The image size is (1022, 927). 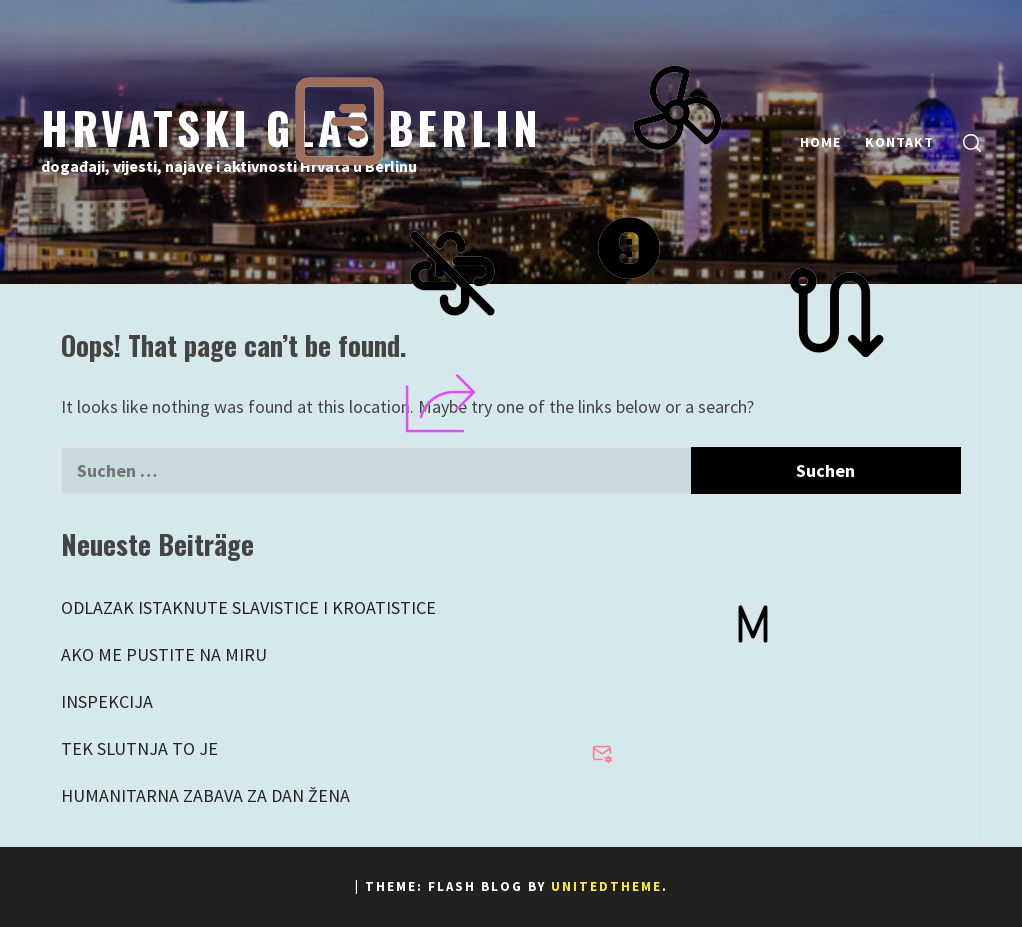 What do you see at coordinates (834, 312) in the screenshot?
I see `indicates an s-curve or winding path ahead` at bounding box center [834, 312].